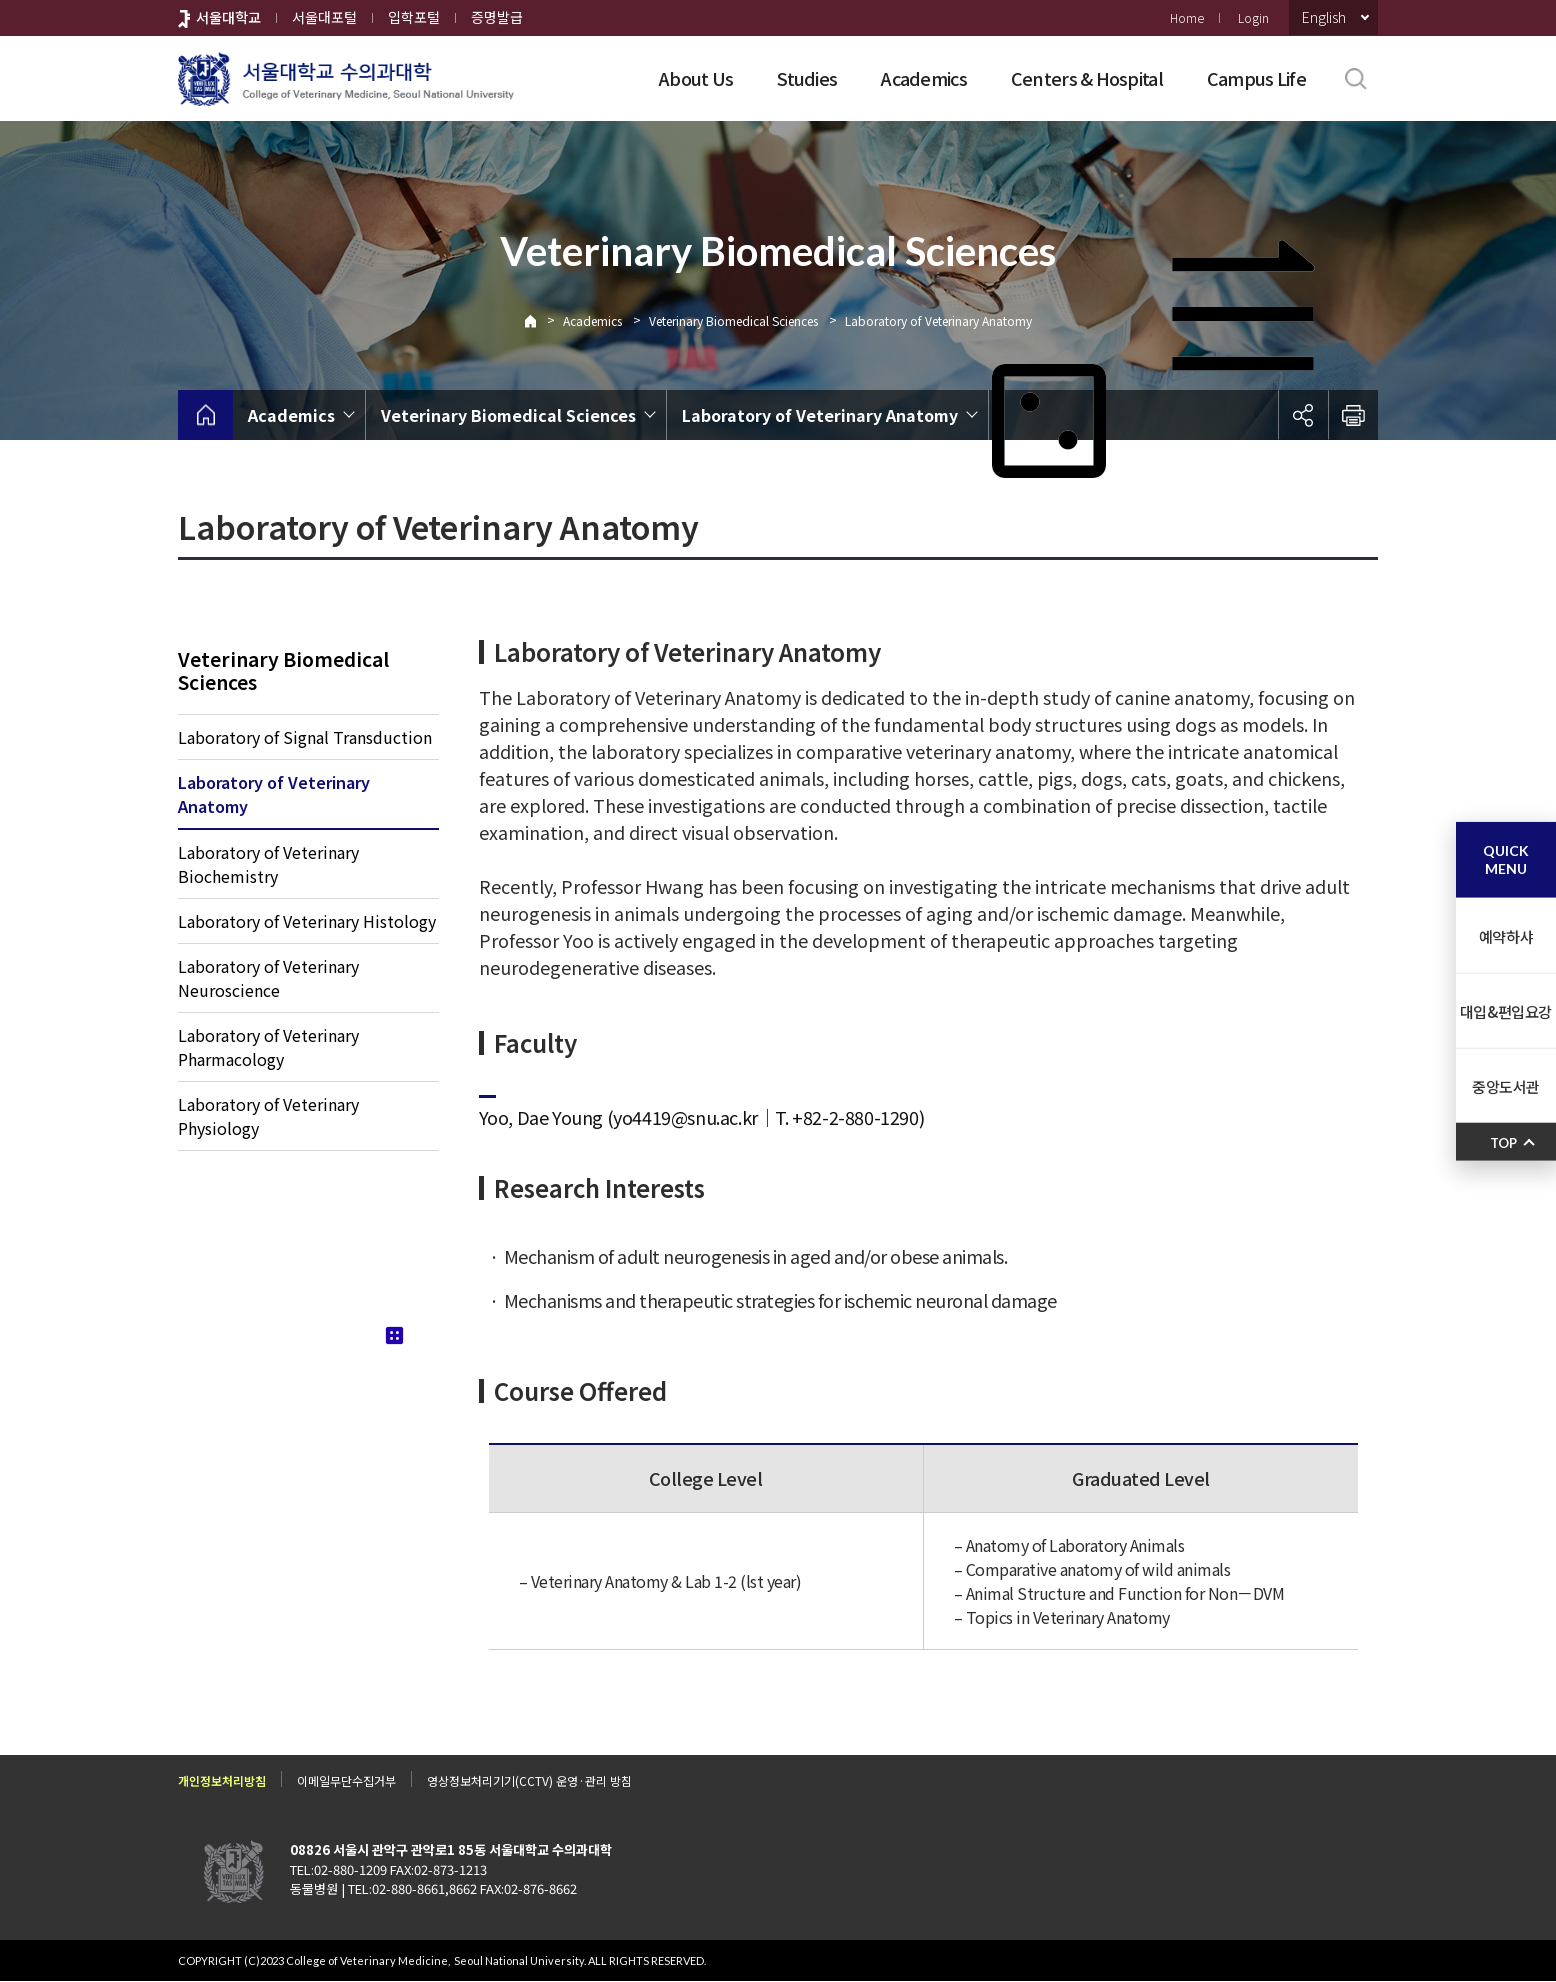  I want to click on roll the dice or randomize, so click(1049, 421).